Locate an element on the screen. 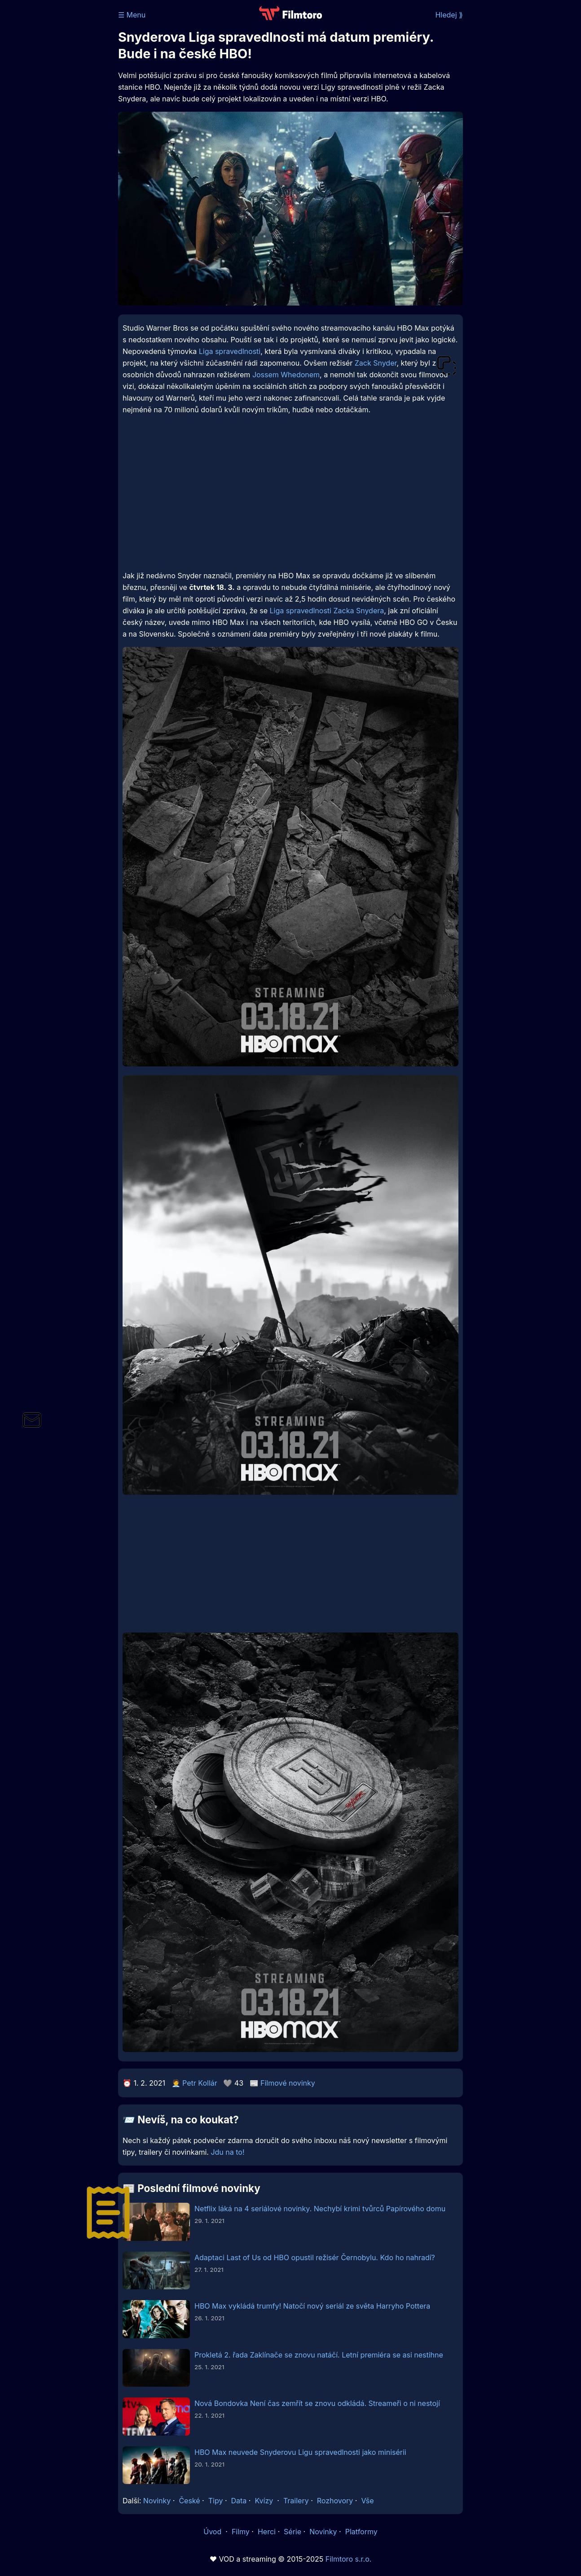 This screenshot has height=2576, width=581. view receipt or transaction details is located at coordinates (108, 2213).